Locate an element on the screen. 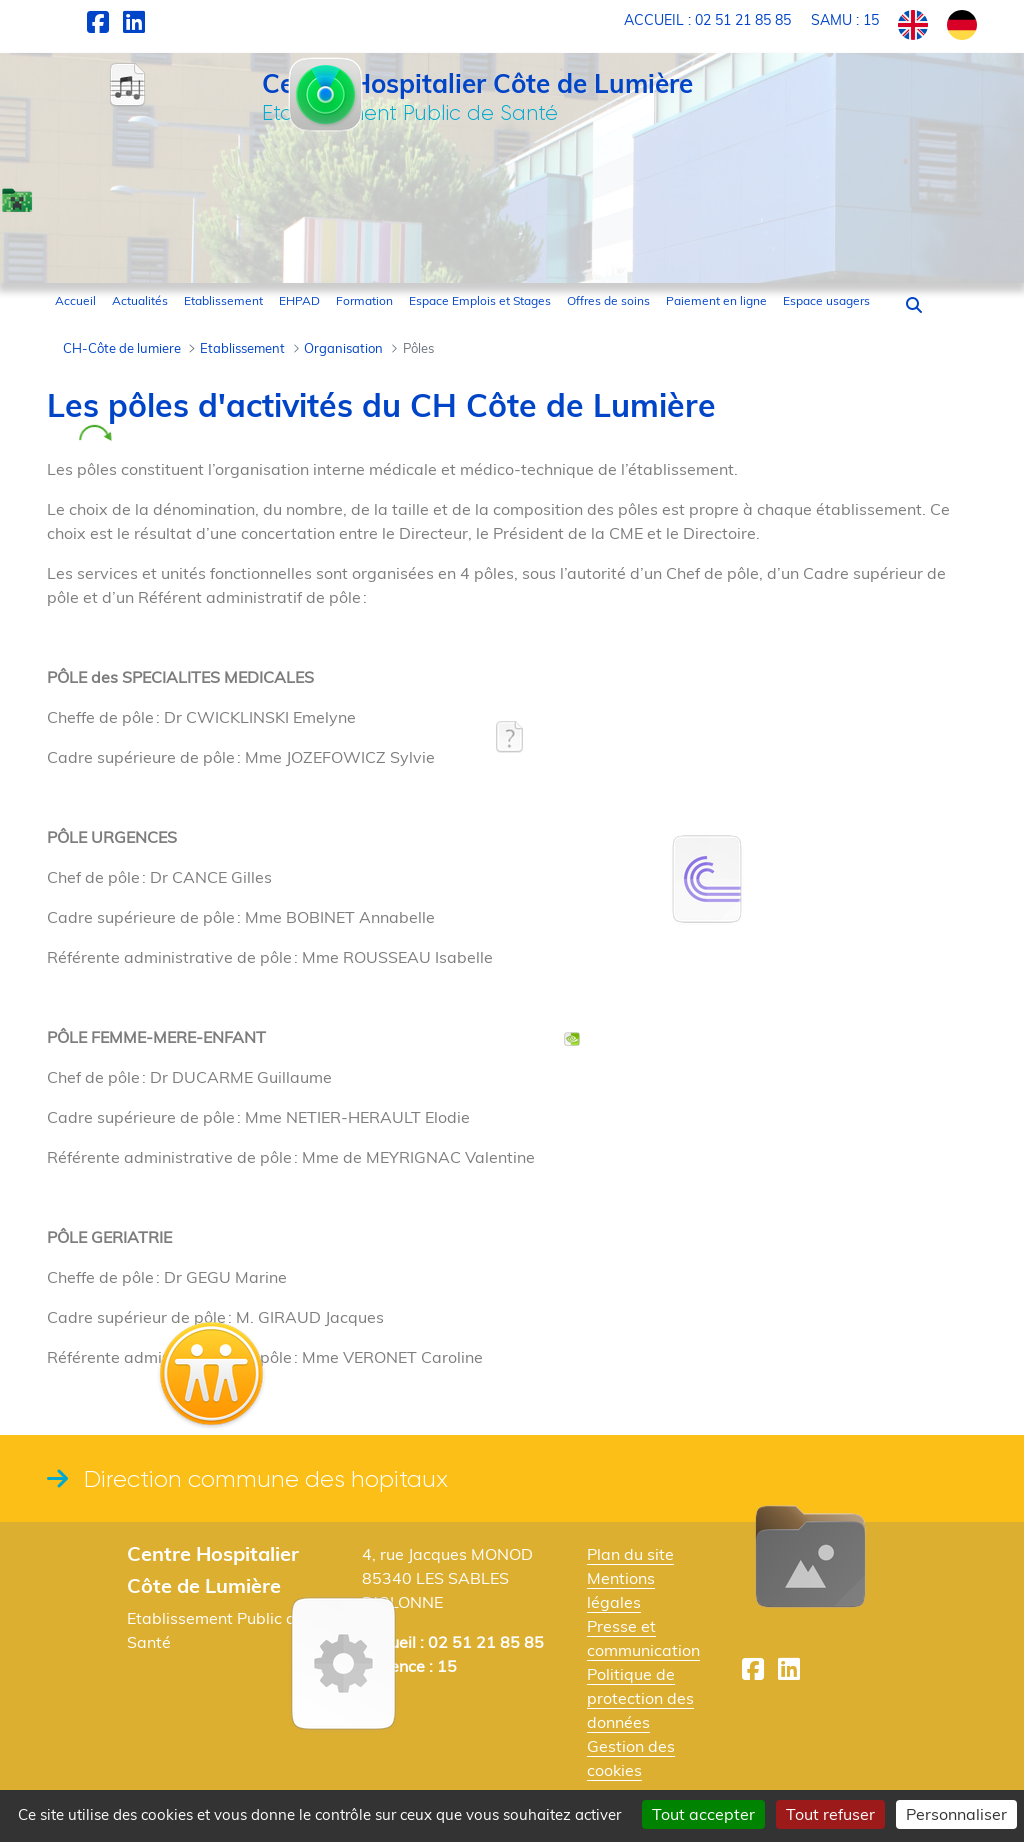 The image size is (1024, 1842). open your pictures folder is located at coordinates (810, 1556).